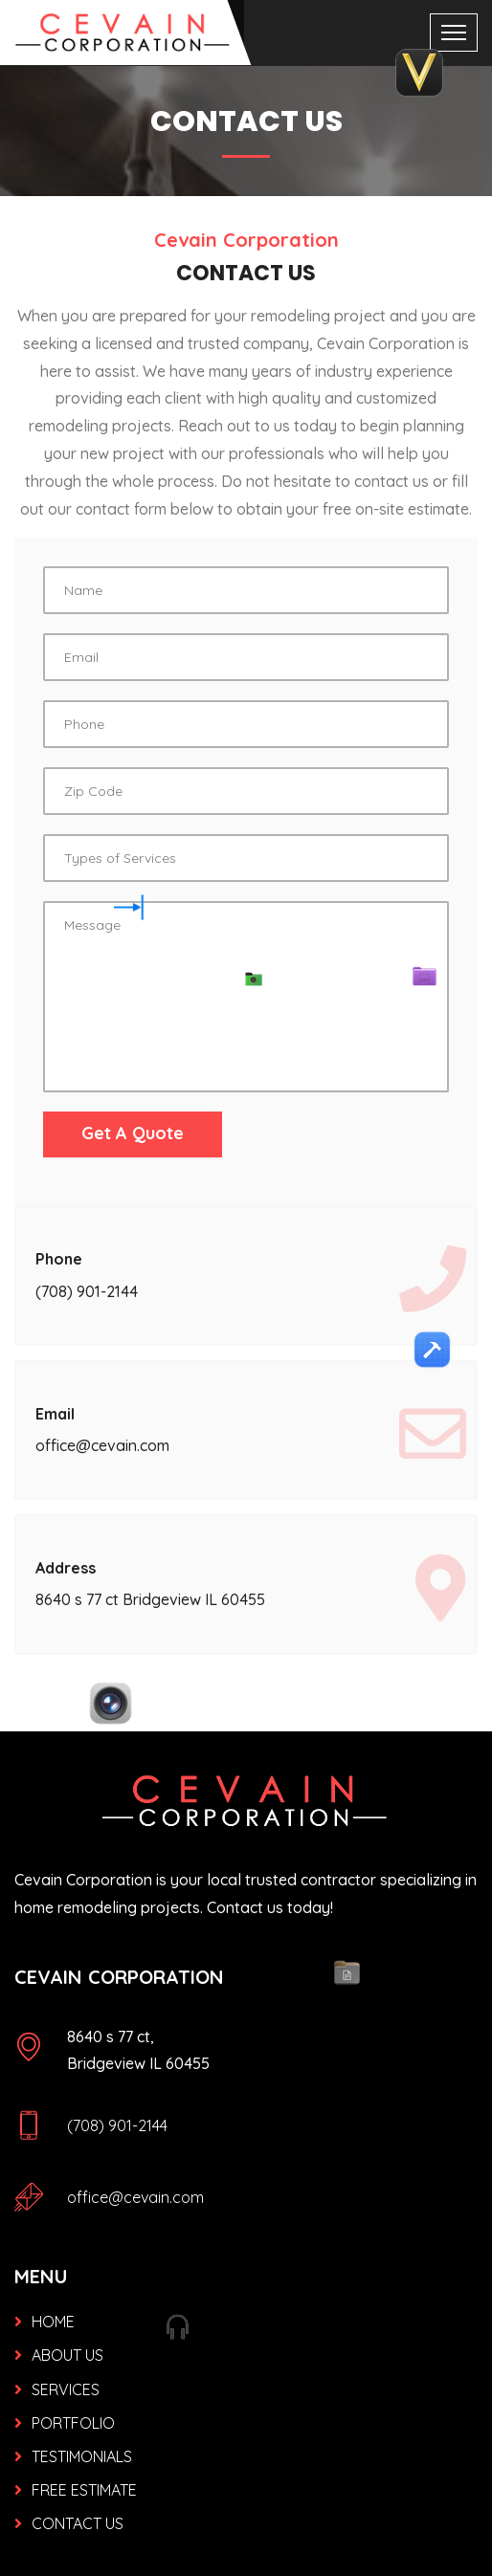 Image resolution: width=492 pixels, height=2576 pixels. I want to click on go to the last item or page, so click(128, 907).